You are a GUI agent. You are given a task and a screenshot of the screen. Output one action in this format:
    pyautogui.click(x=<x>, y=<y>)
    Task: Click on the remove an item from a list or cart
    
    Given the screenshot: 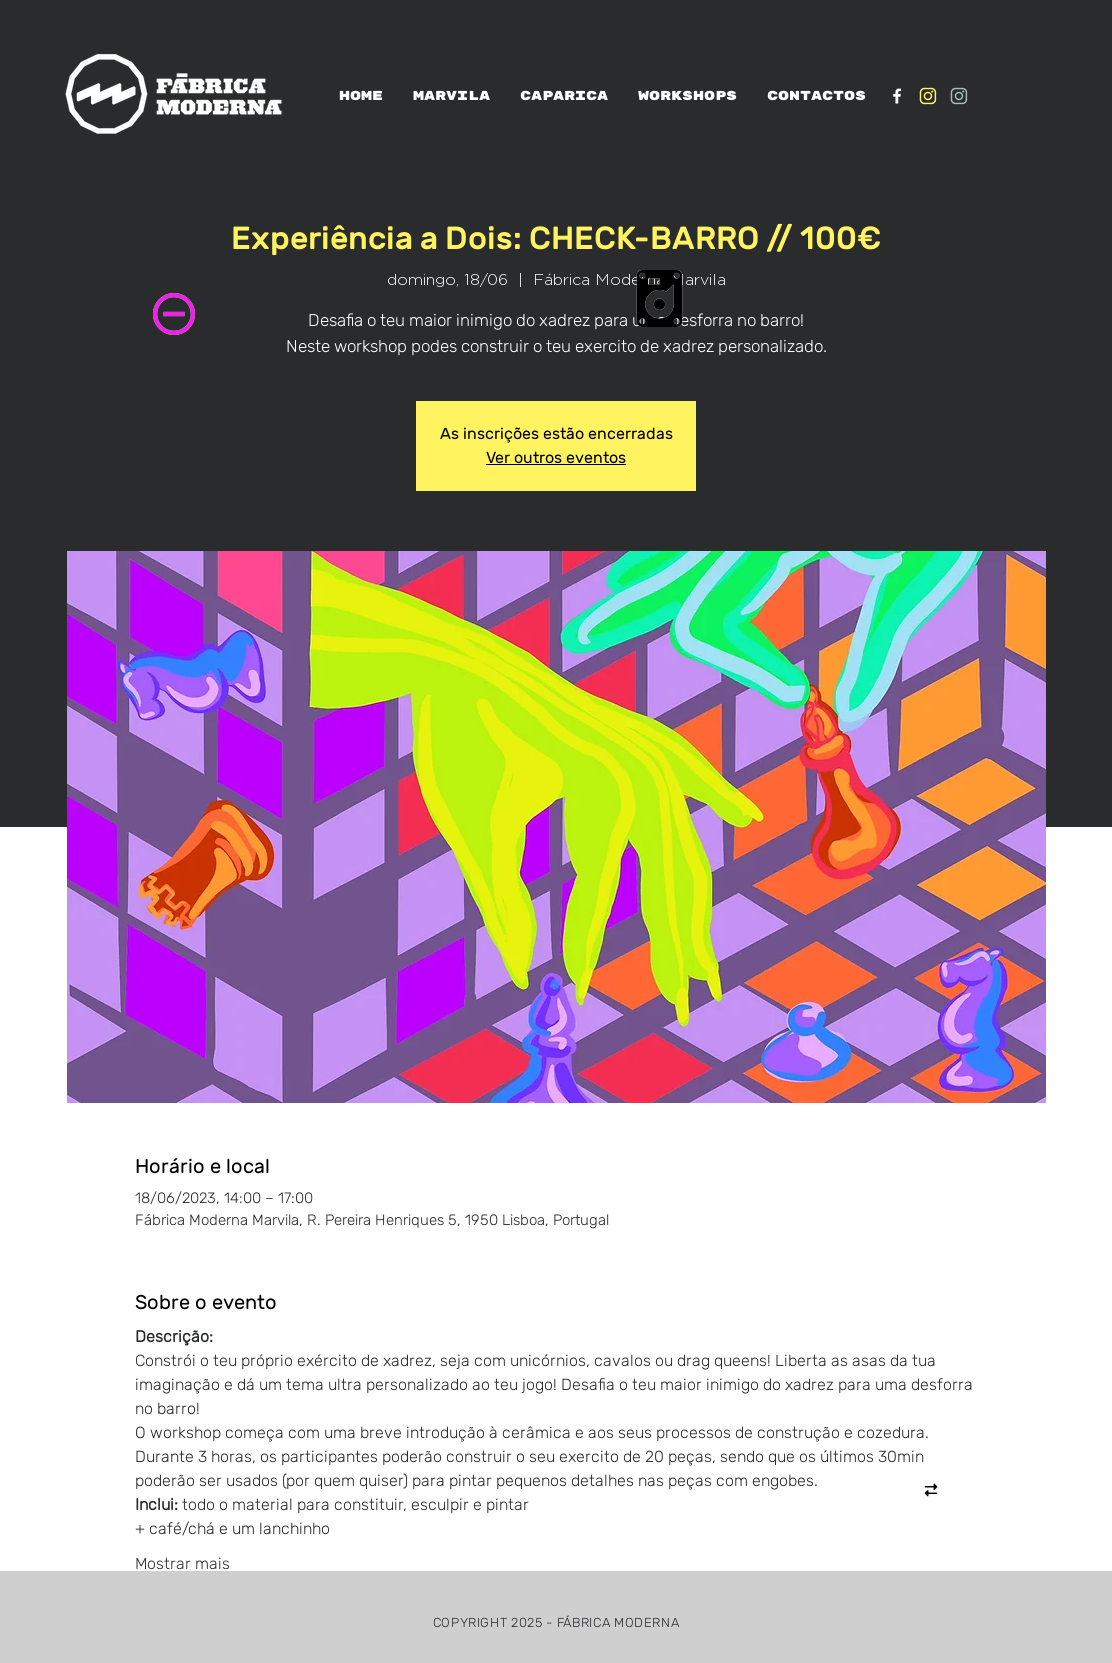 What is the action you would take?
    pyautogui.click(x=174, y=314)
    